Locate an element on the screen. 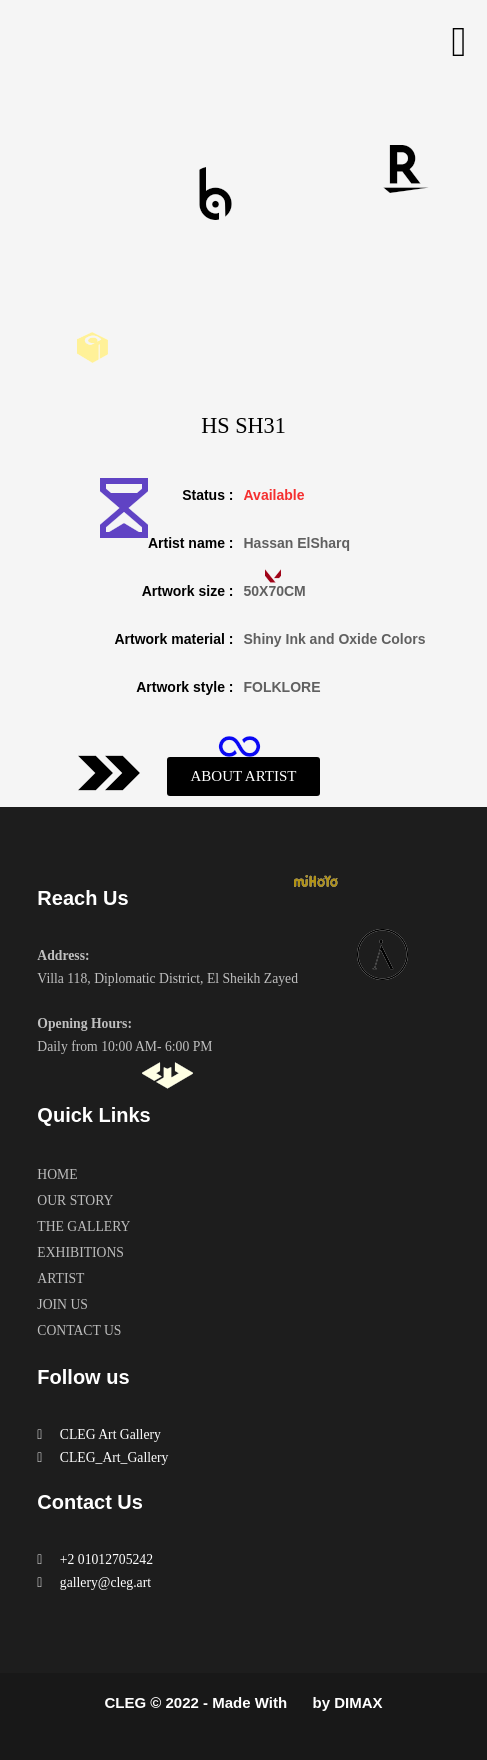 The image size is (487, 1760). indicates a process is in progress or loading is located at coordinates (124, 508).